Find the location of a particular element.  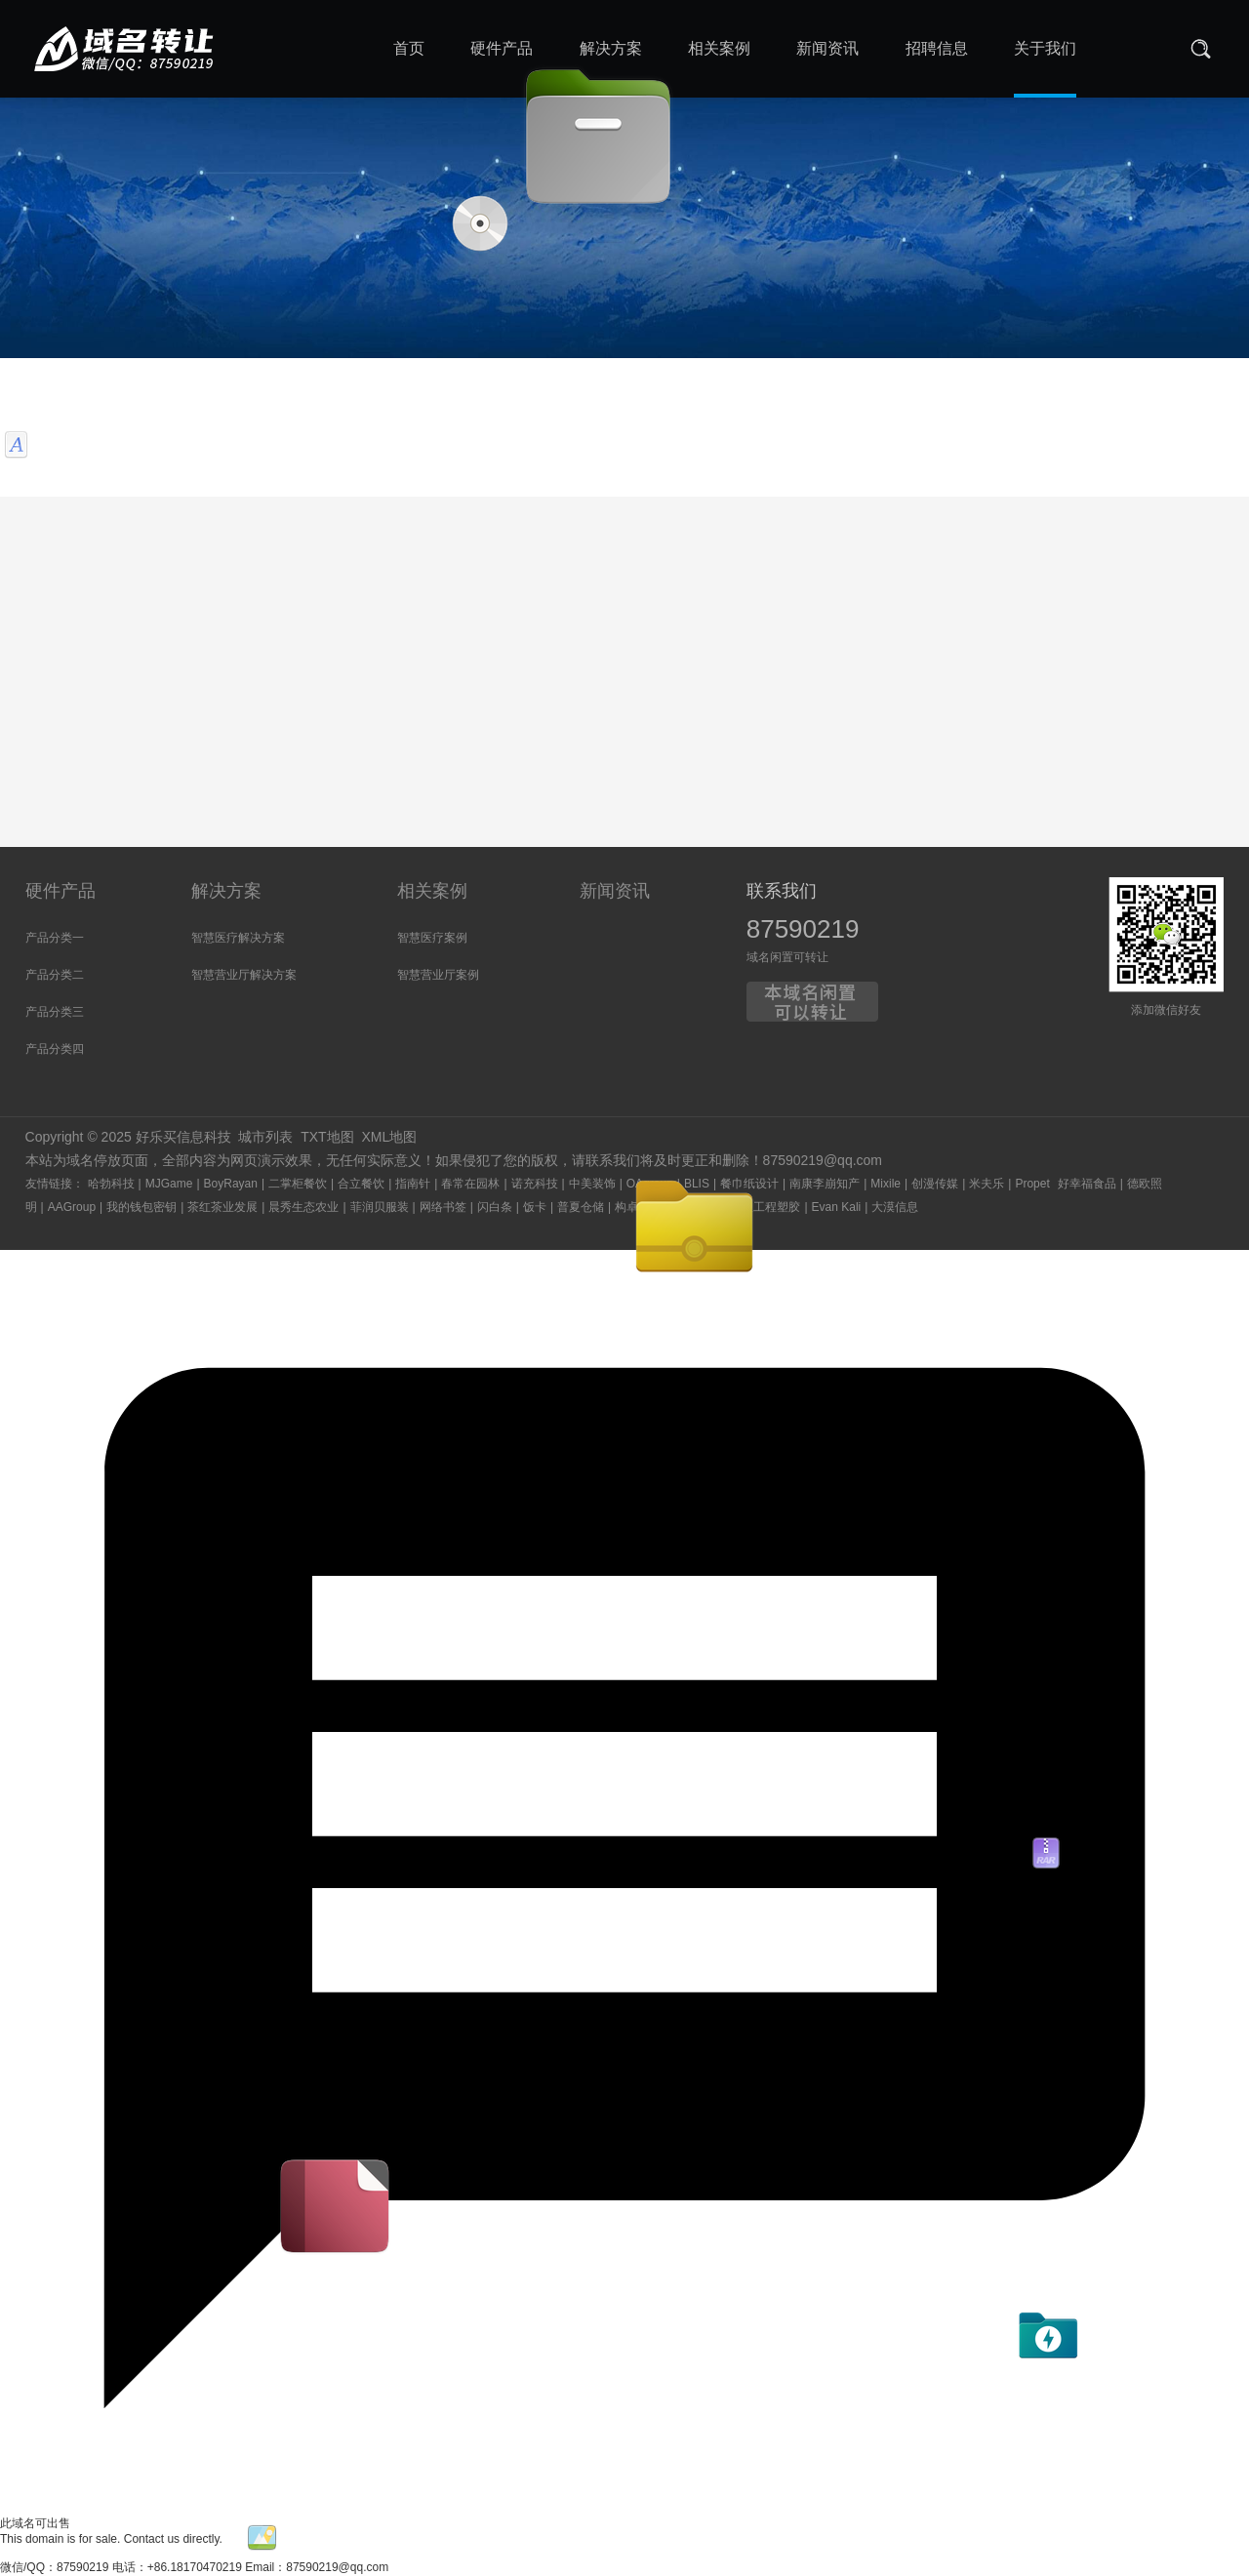

folder for storing pokémon-related files or games is located at coordinates (694, 1229).